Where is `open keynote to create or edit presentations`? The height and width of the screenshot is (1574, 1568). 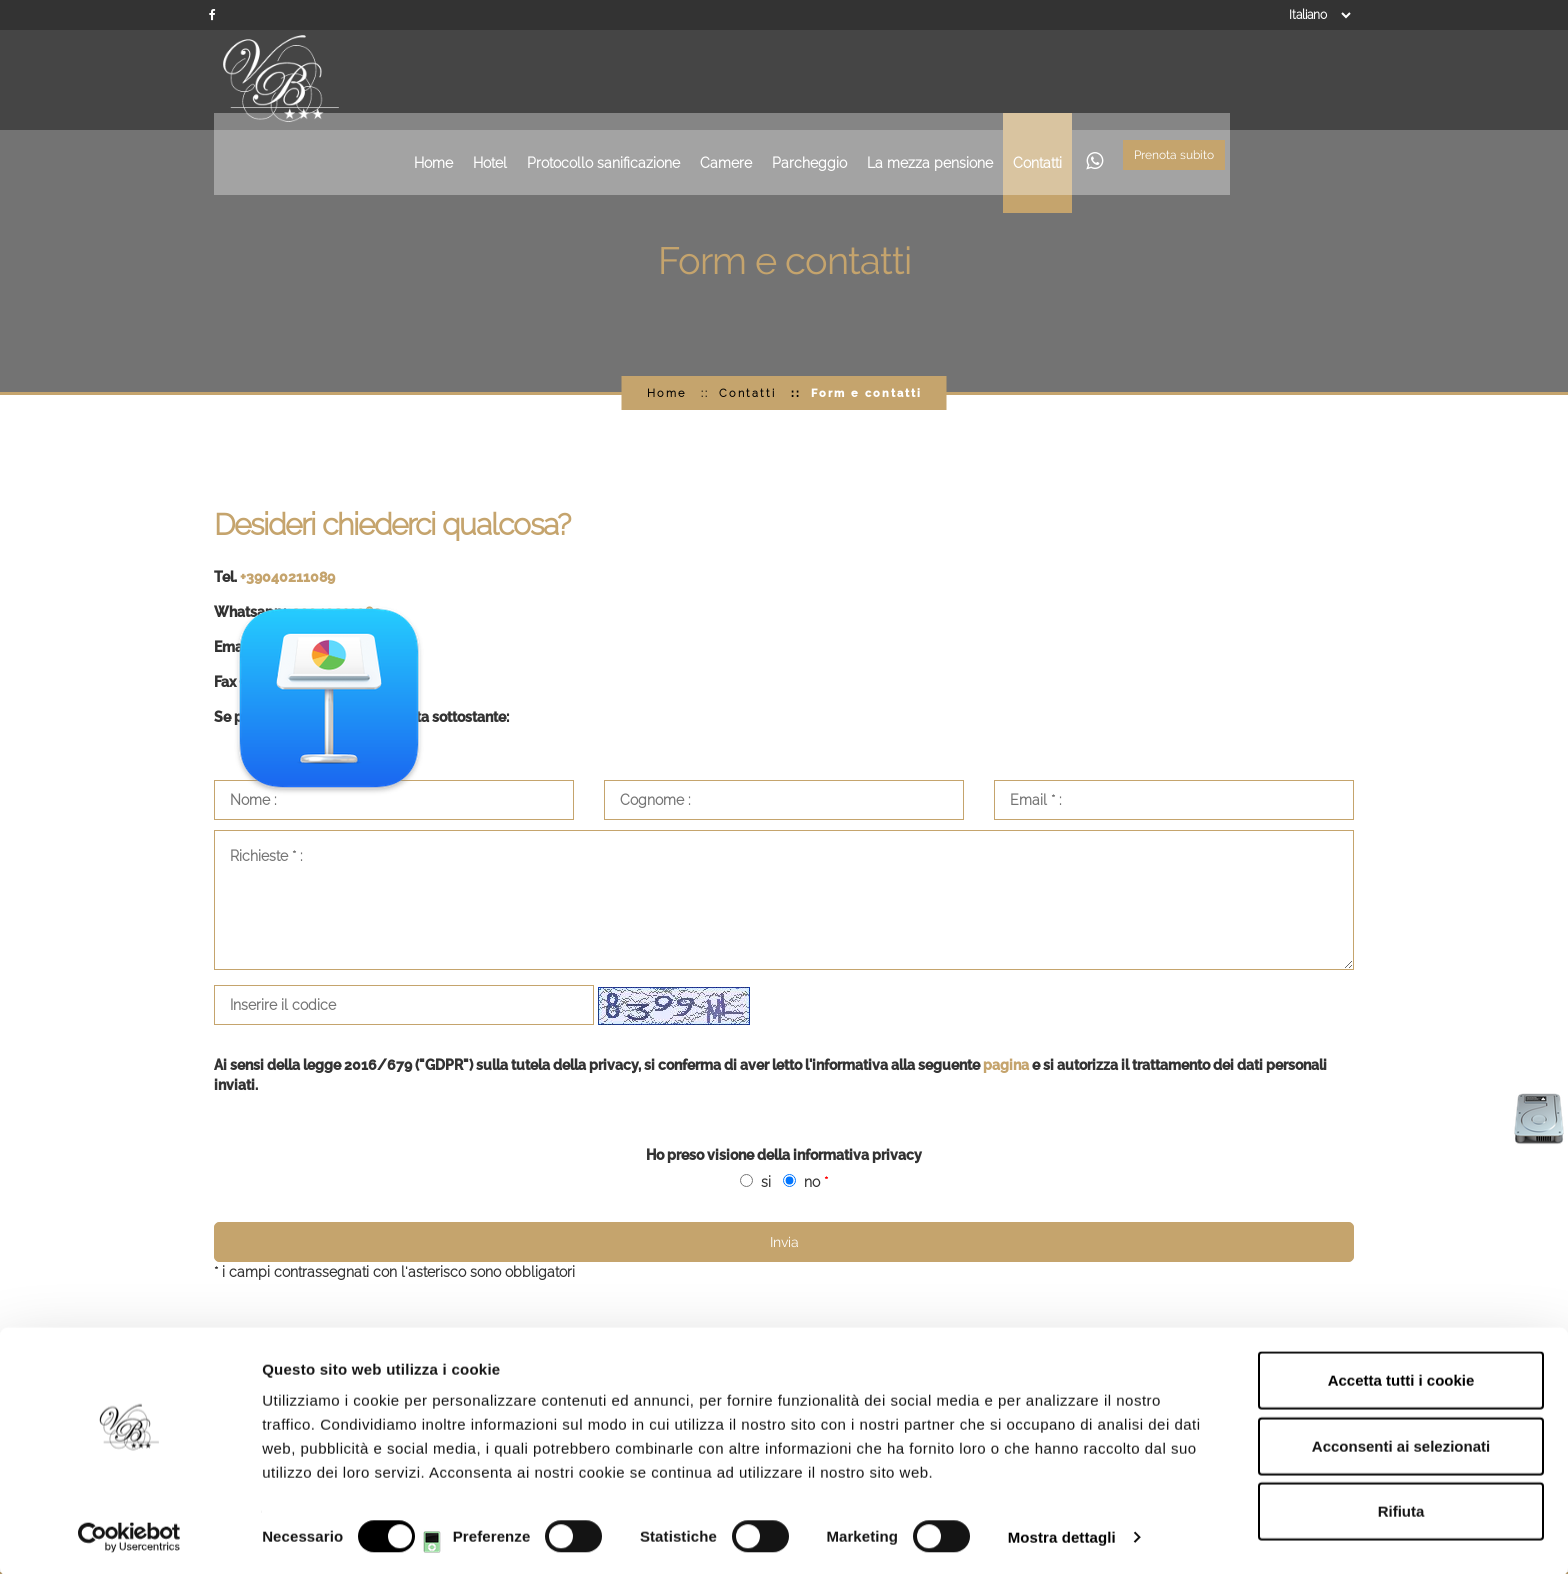
open keynote to create or edit presentations is located at coordinates (329, 698).